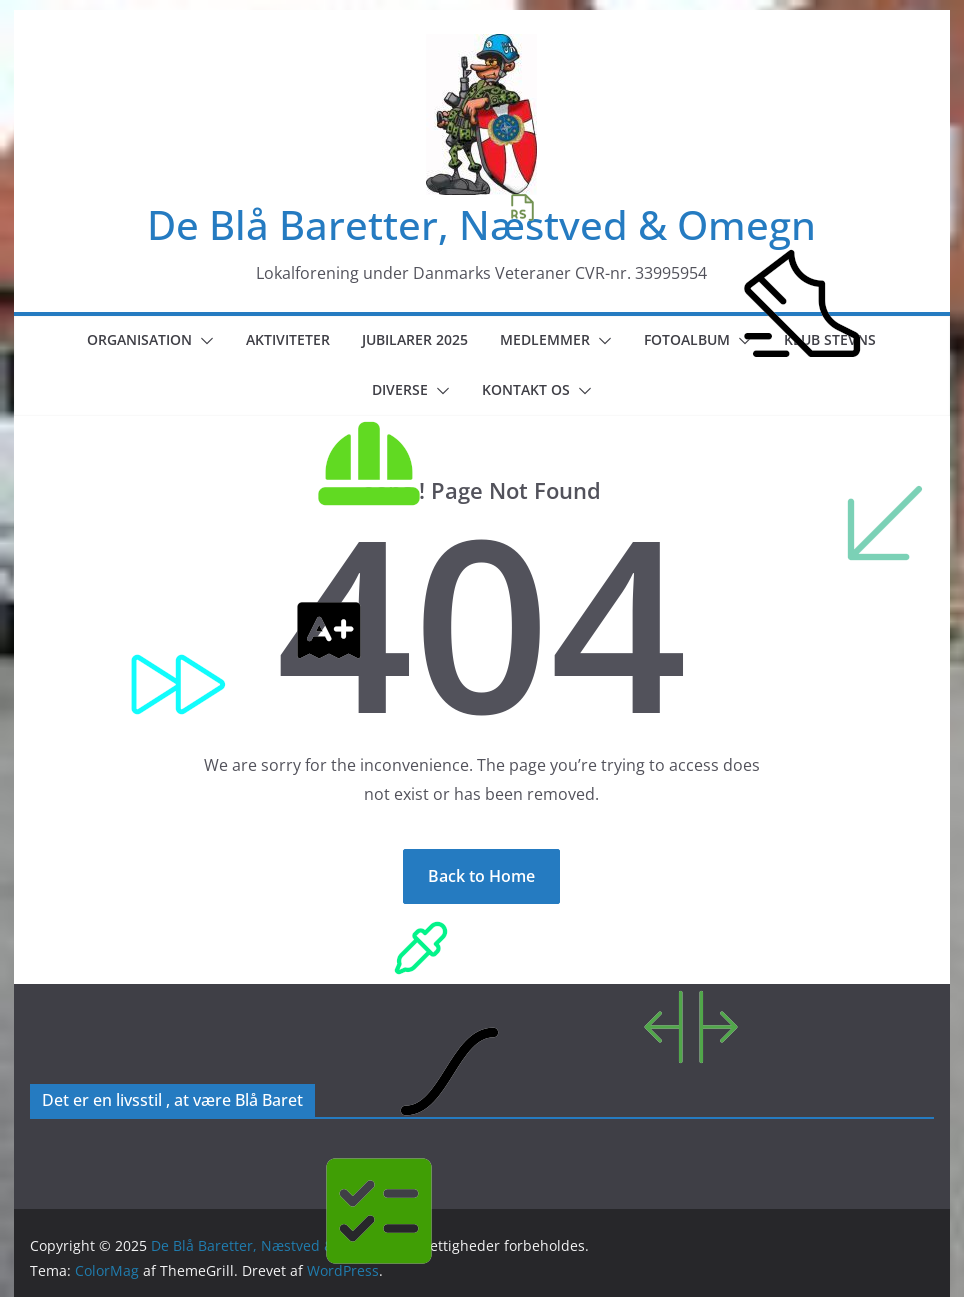 This screenshot has height=1297, width=964. Describe the element at coordinates (379, 1211) in the screenshot. I see `view completed tasks or checklist` at that location.